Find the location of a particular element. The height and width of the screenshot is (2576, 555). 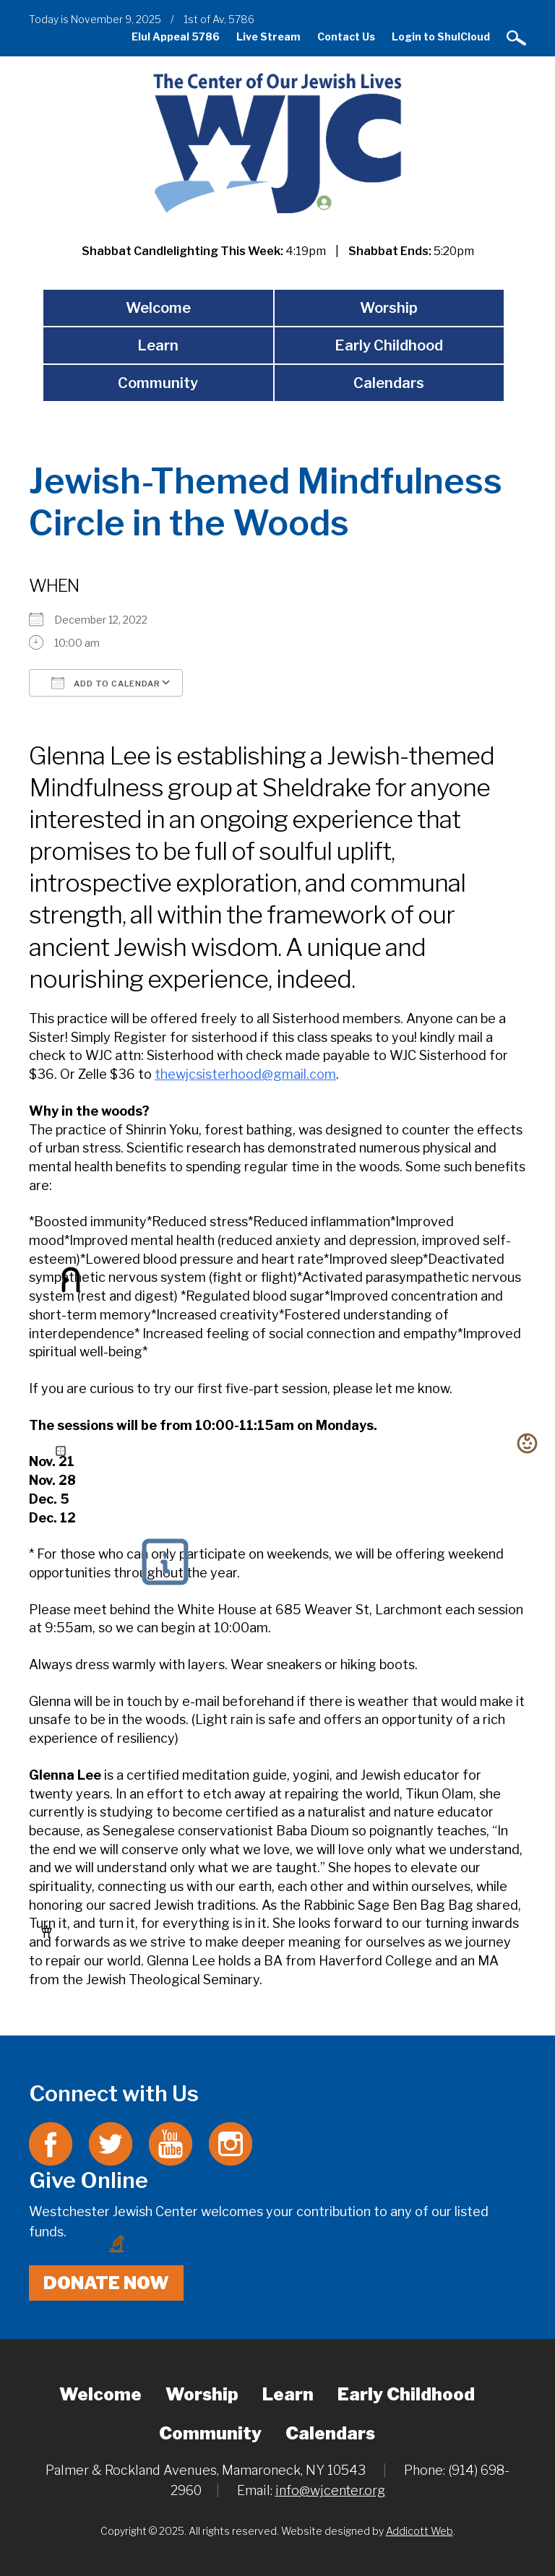

switch to Thai language input is located at coordinates (71, 1280).